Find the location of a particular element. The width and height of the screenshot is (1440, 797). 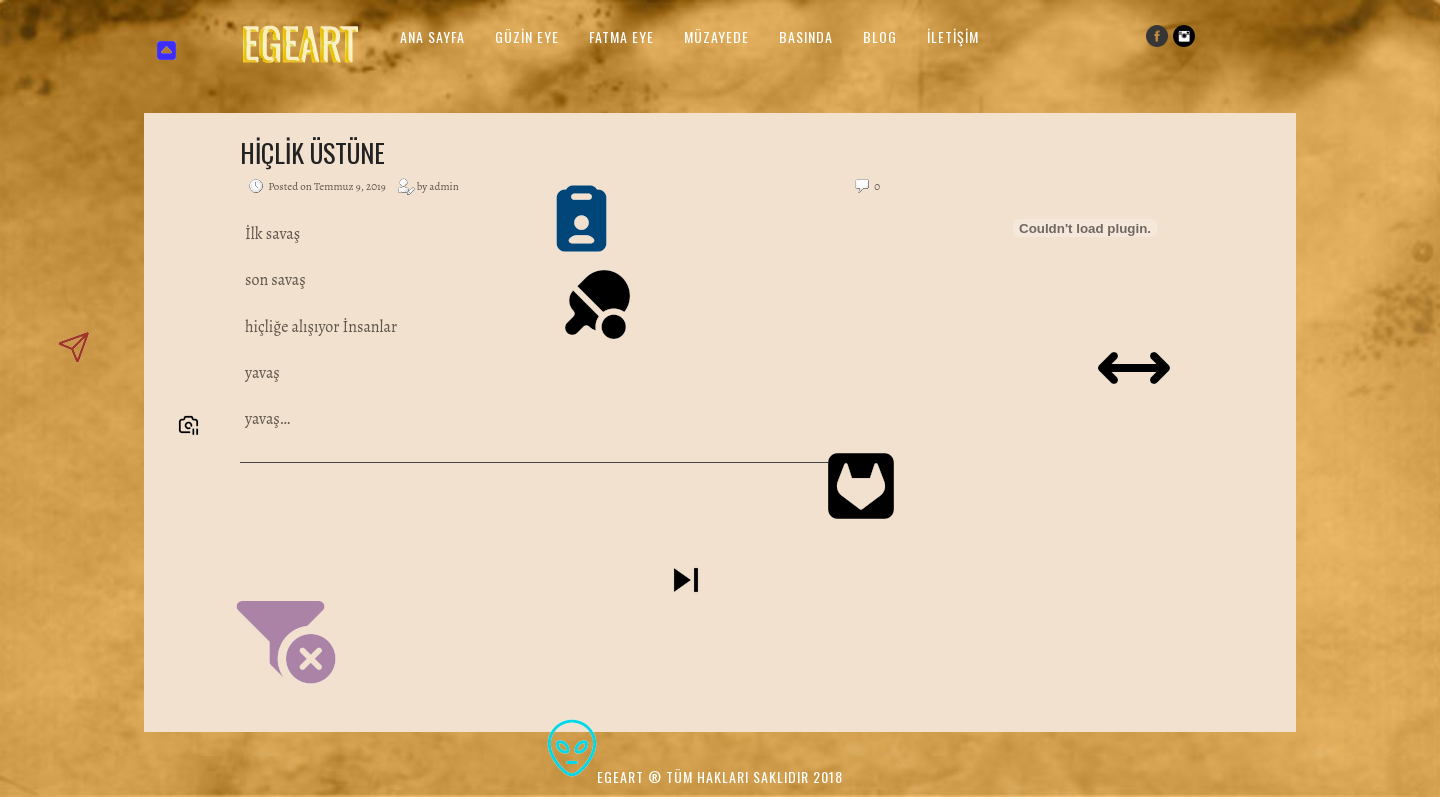

expand content or show more options is located at coordinates (166, 50).